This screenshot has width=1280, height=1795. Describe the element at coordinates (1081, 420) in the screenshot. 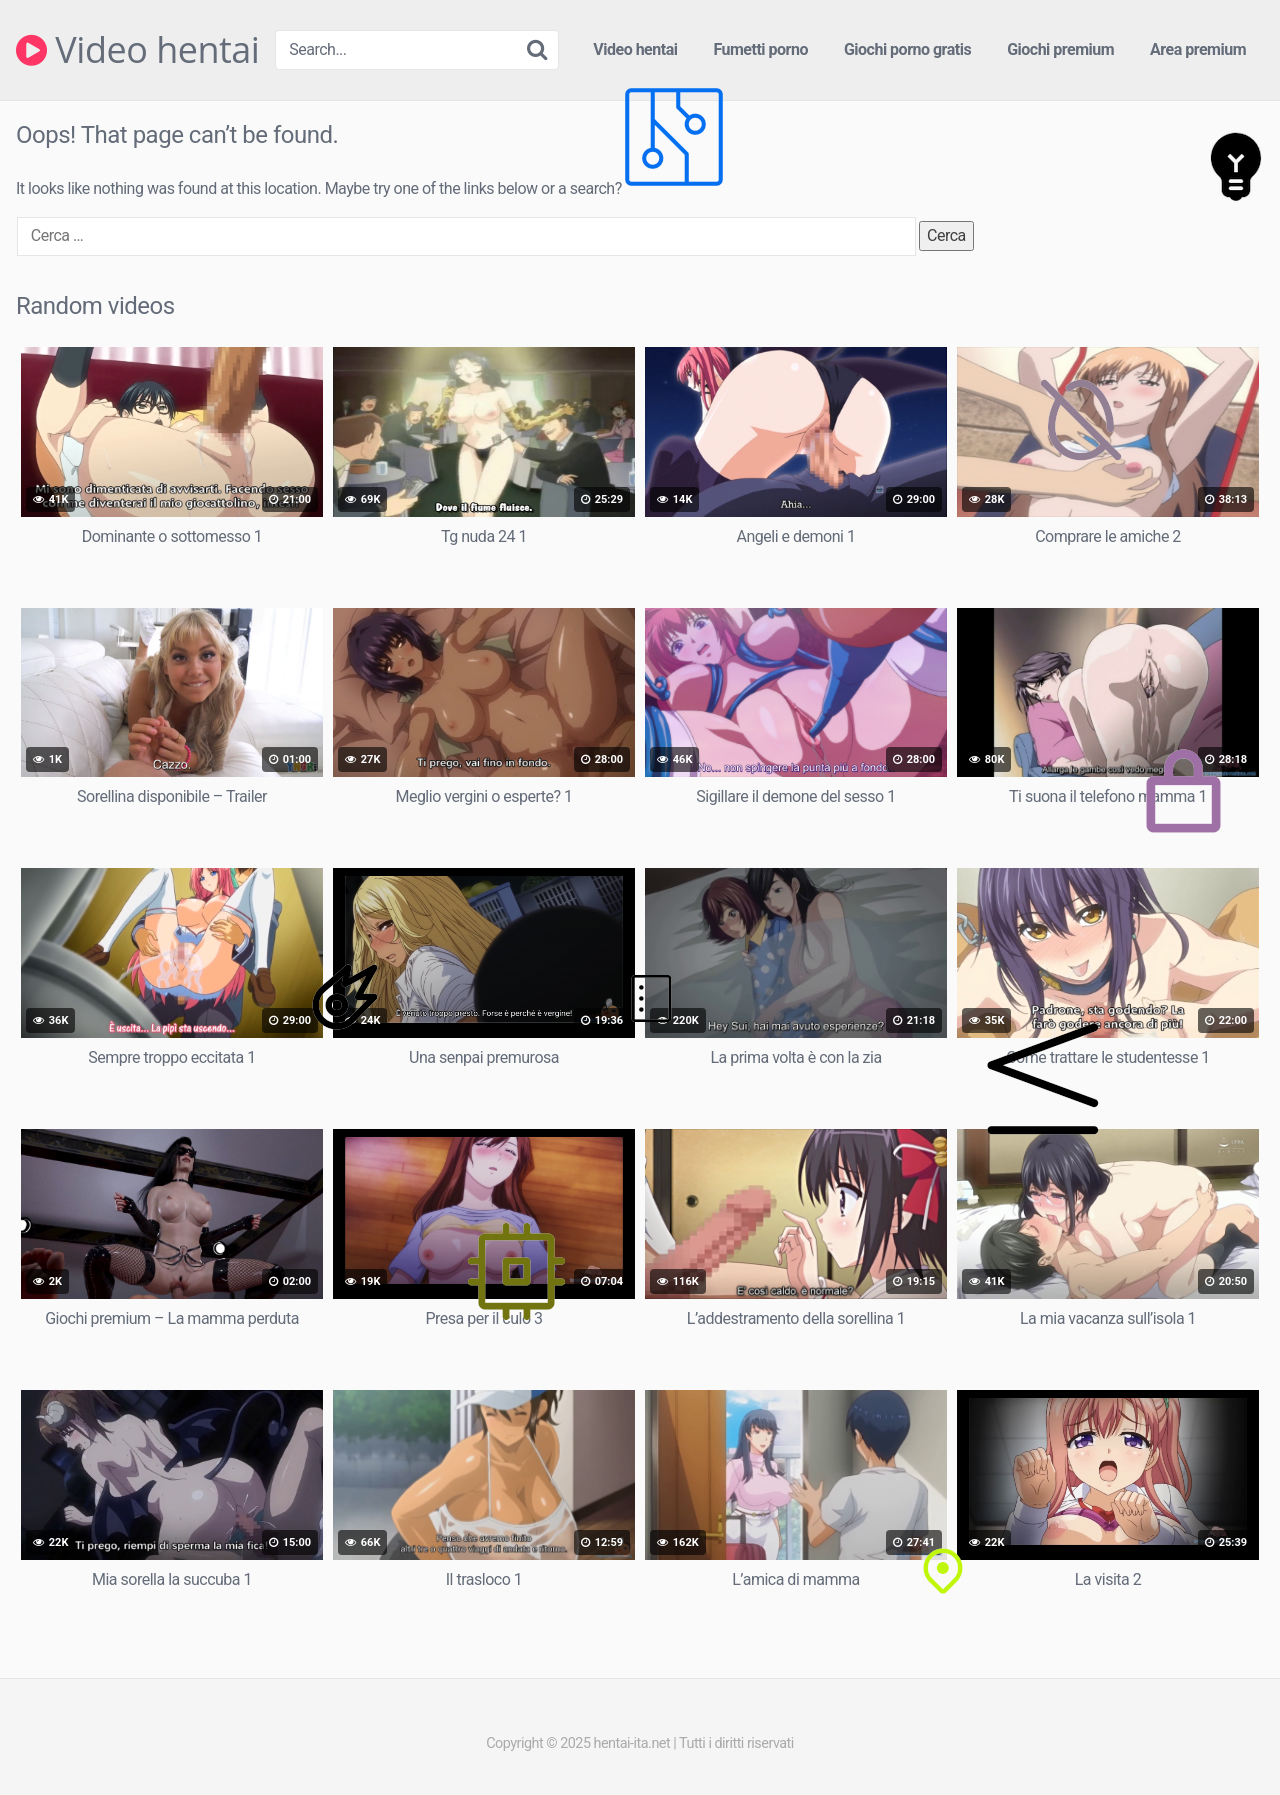

I see `indicates egg-free or no eggs` at that location.